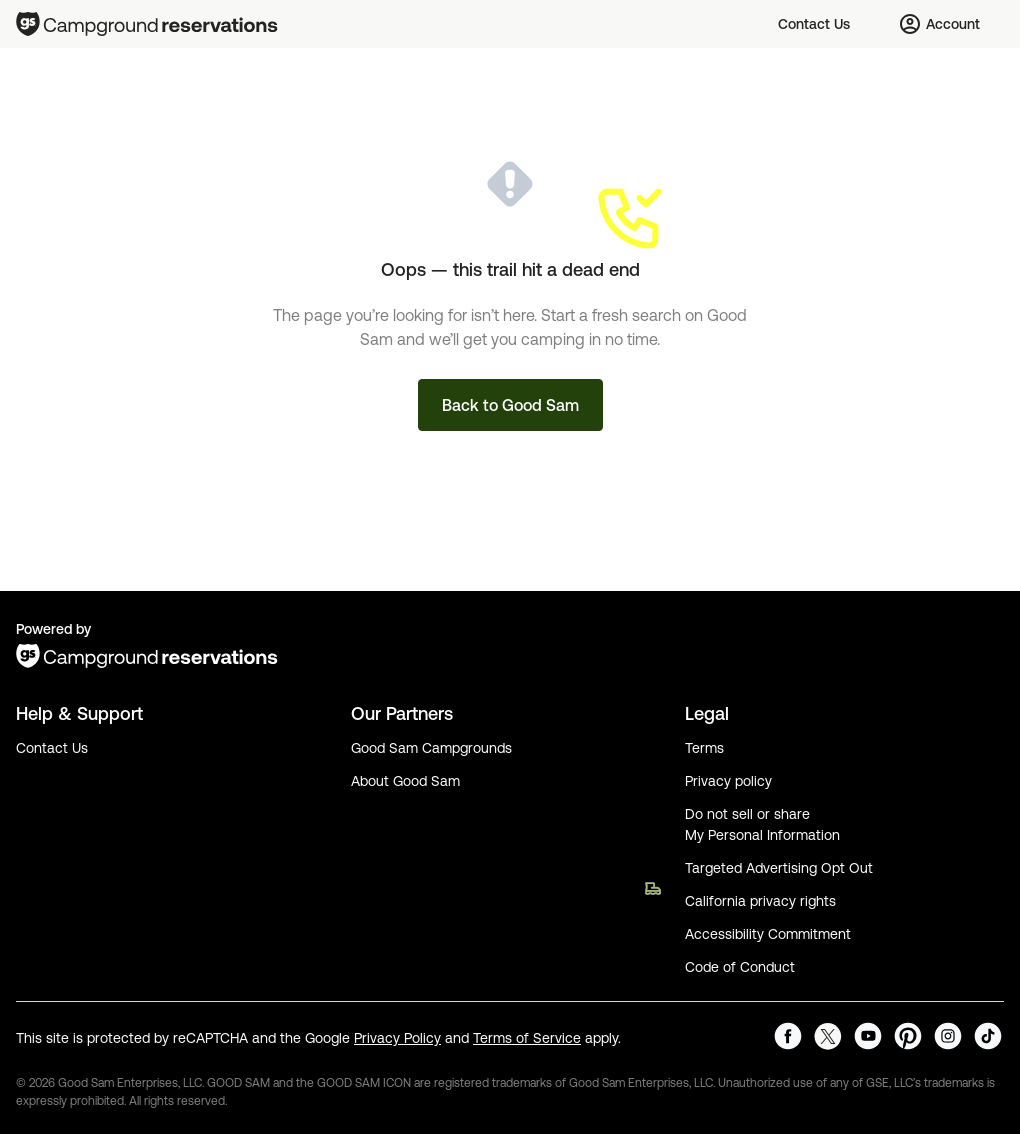 This screenshot has height=1134, width=1020. Describe the element at coordinates (652, 888) in the screenshot. I see `browse footwear or shoe products` at that location.